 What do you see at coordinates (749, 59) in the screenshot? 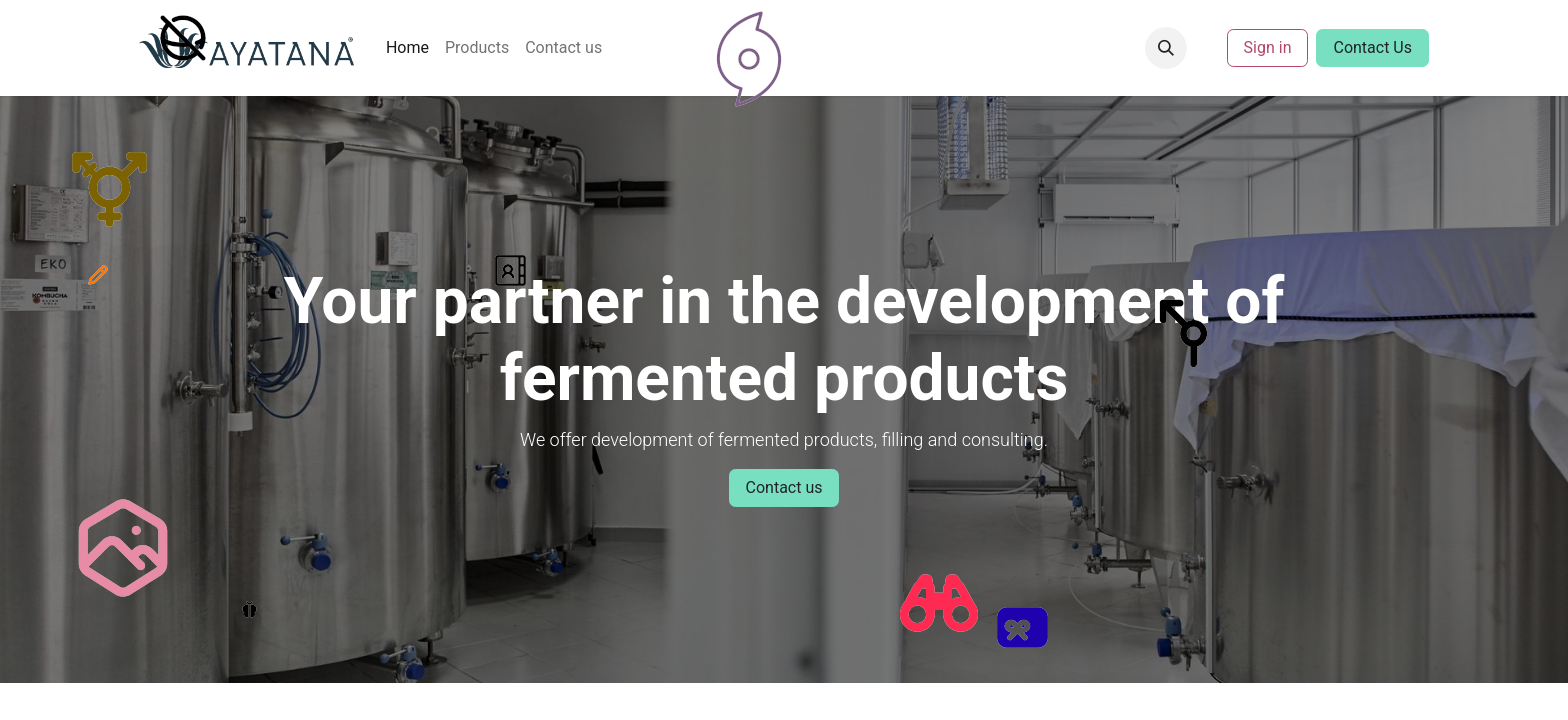
I see `indicates hurricane or tropical storm warning` at bounding box center [749, 59].